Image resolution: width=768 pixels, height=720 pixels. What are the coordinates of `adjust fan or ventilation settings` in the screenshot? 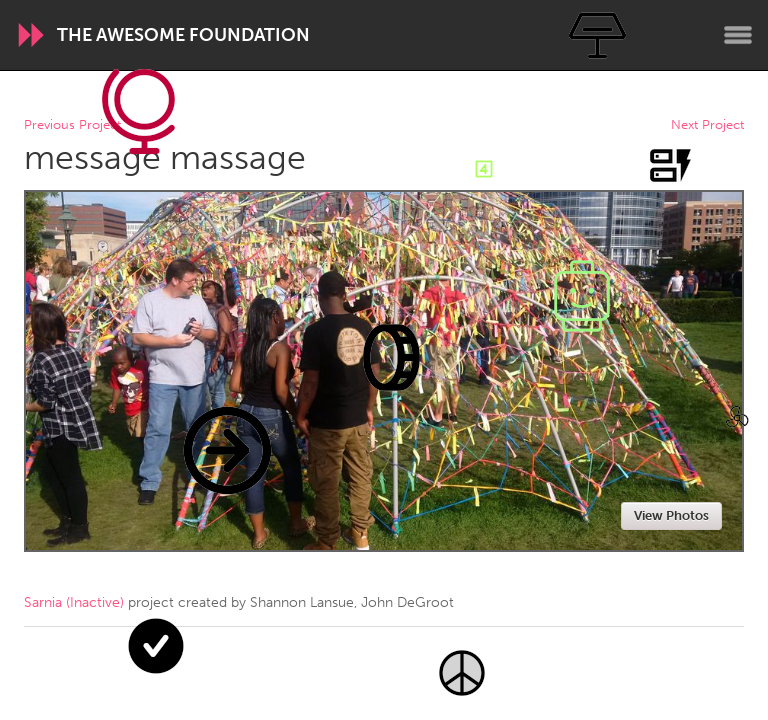 It's located at (737, 418).